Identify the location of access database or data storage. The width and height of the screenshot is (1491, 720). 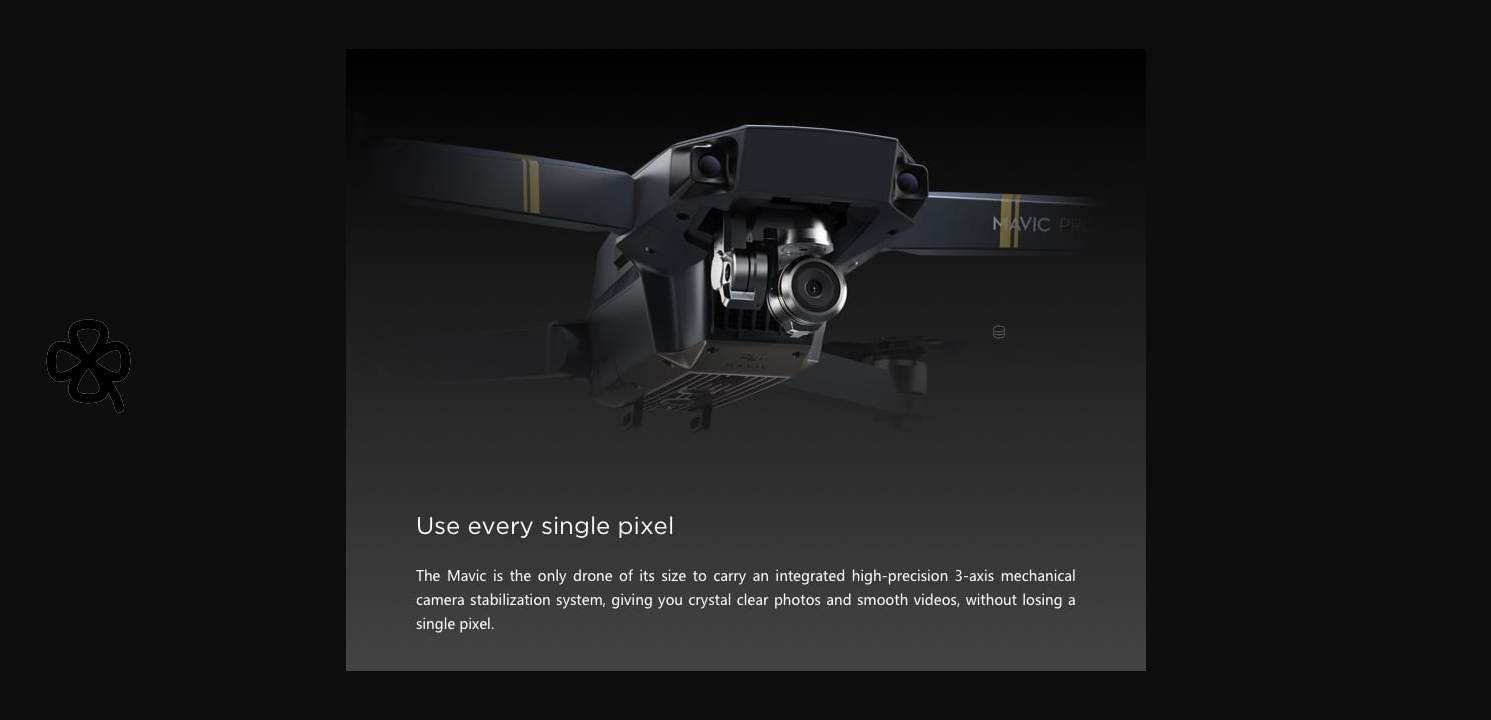
(999, 332).